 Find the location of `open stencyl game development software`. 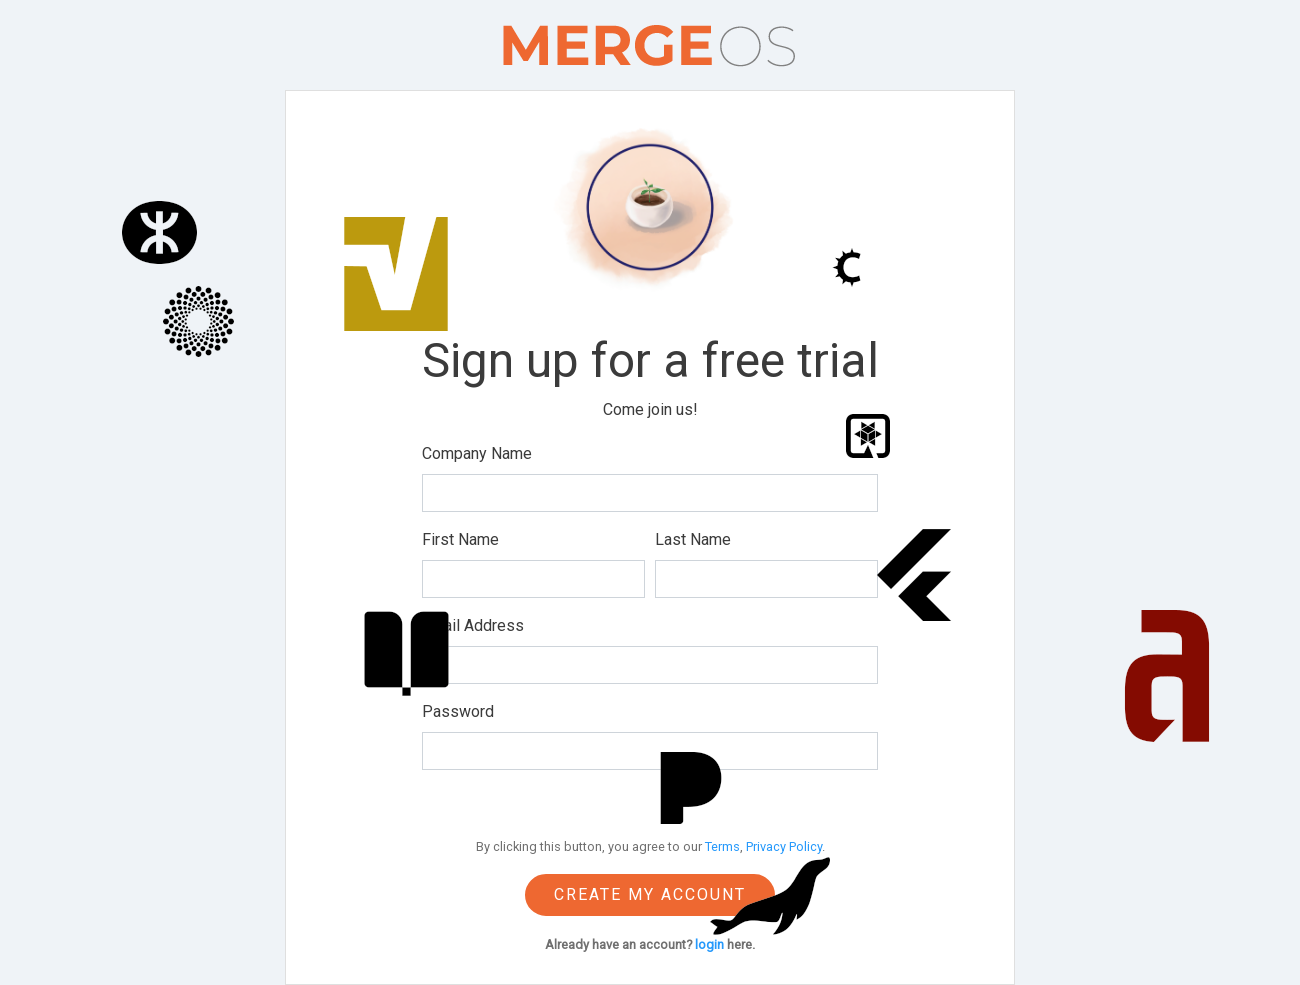

open stencyl game development software is located at coordinates (846, 267).